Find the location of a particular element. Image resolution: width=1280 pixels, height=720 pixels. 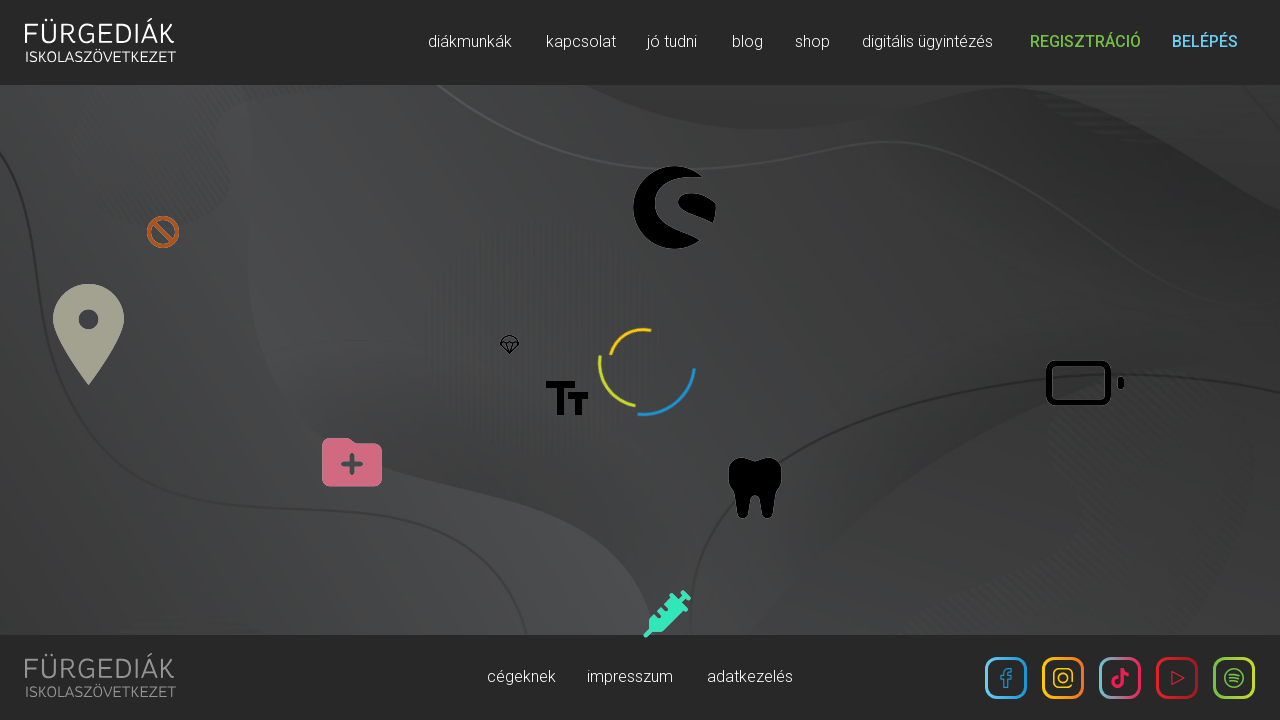

create a new folder is located at coordinates (352, 464).